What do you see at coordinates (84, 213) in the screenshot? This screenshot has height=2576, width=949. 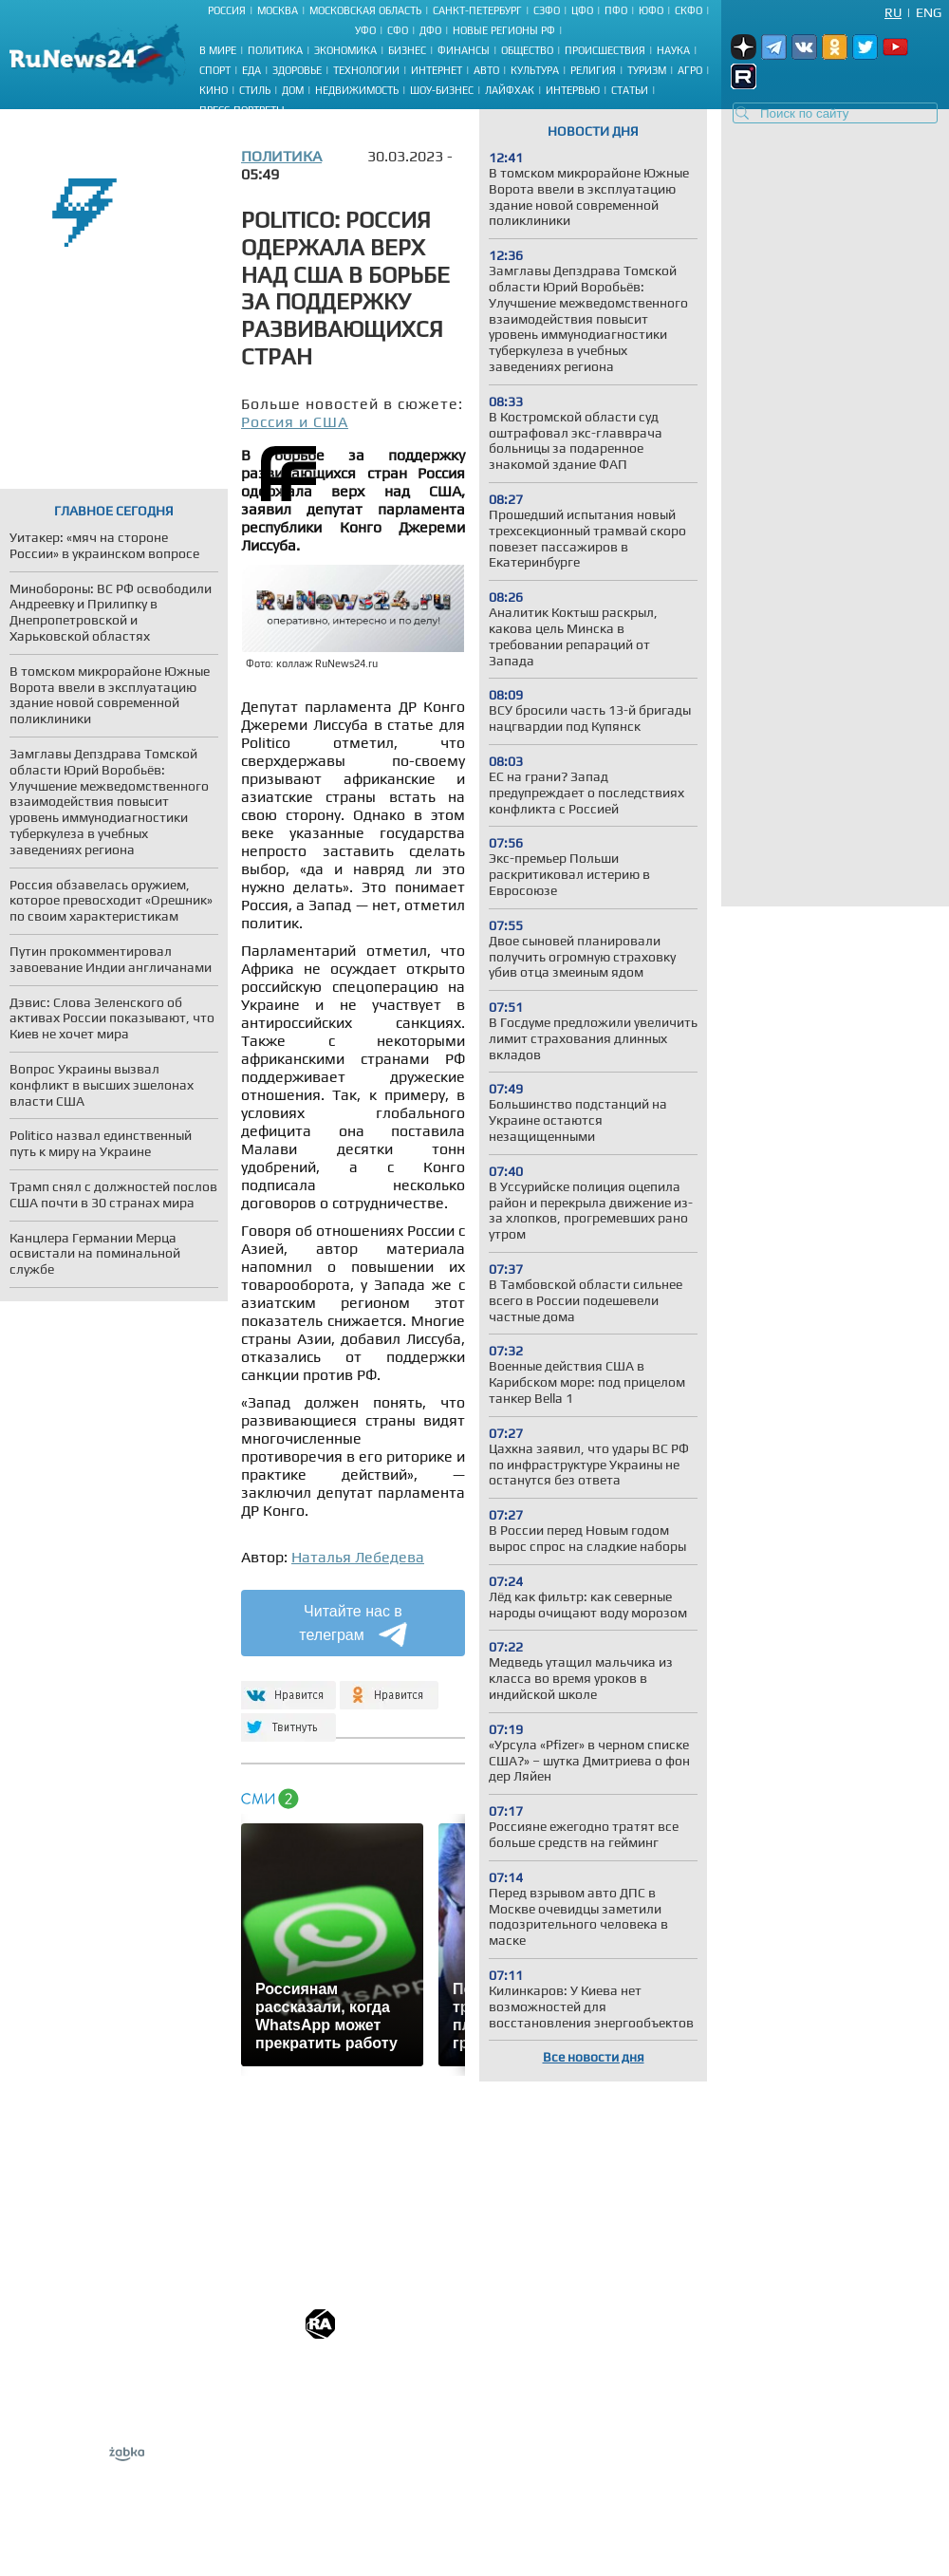 I see `open game jolt app or website` at bounding box center [84, 213].